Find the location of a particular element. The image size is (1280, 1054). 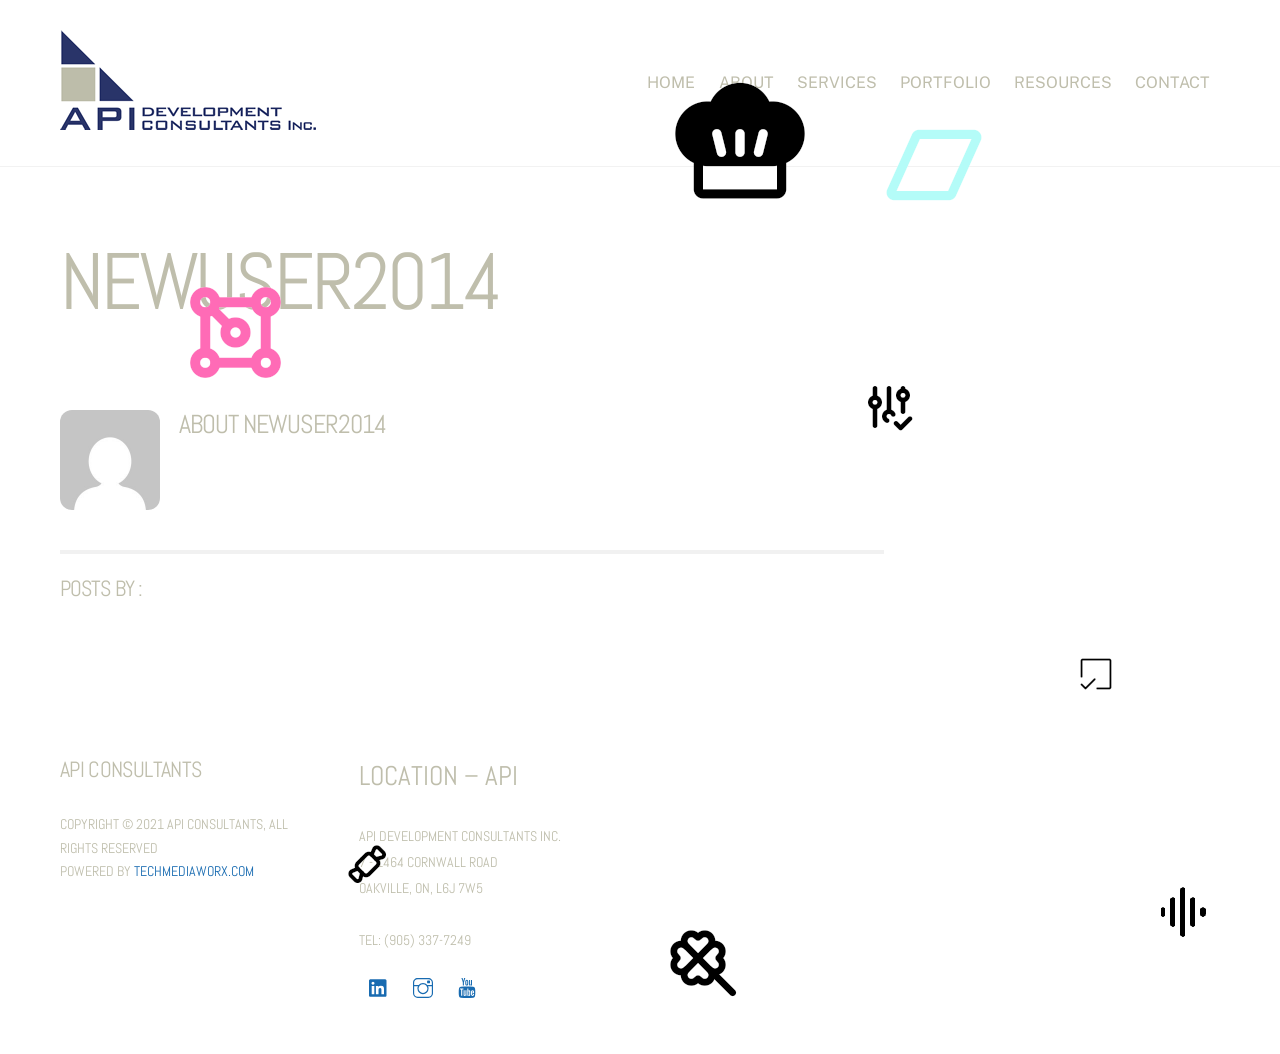

access candy crush or similar game is located at coordinates (367, 864).